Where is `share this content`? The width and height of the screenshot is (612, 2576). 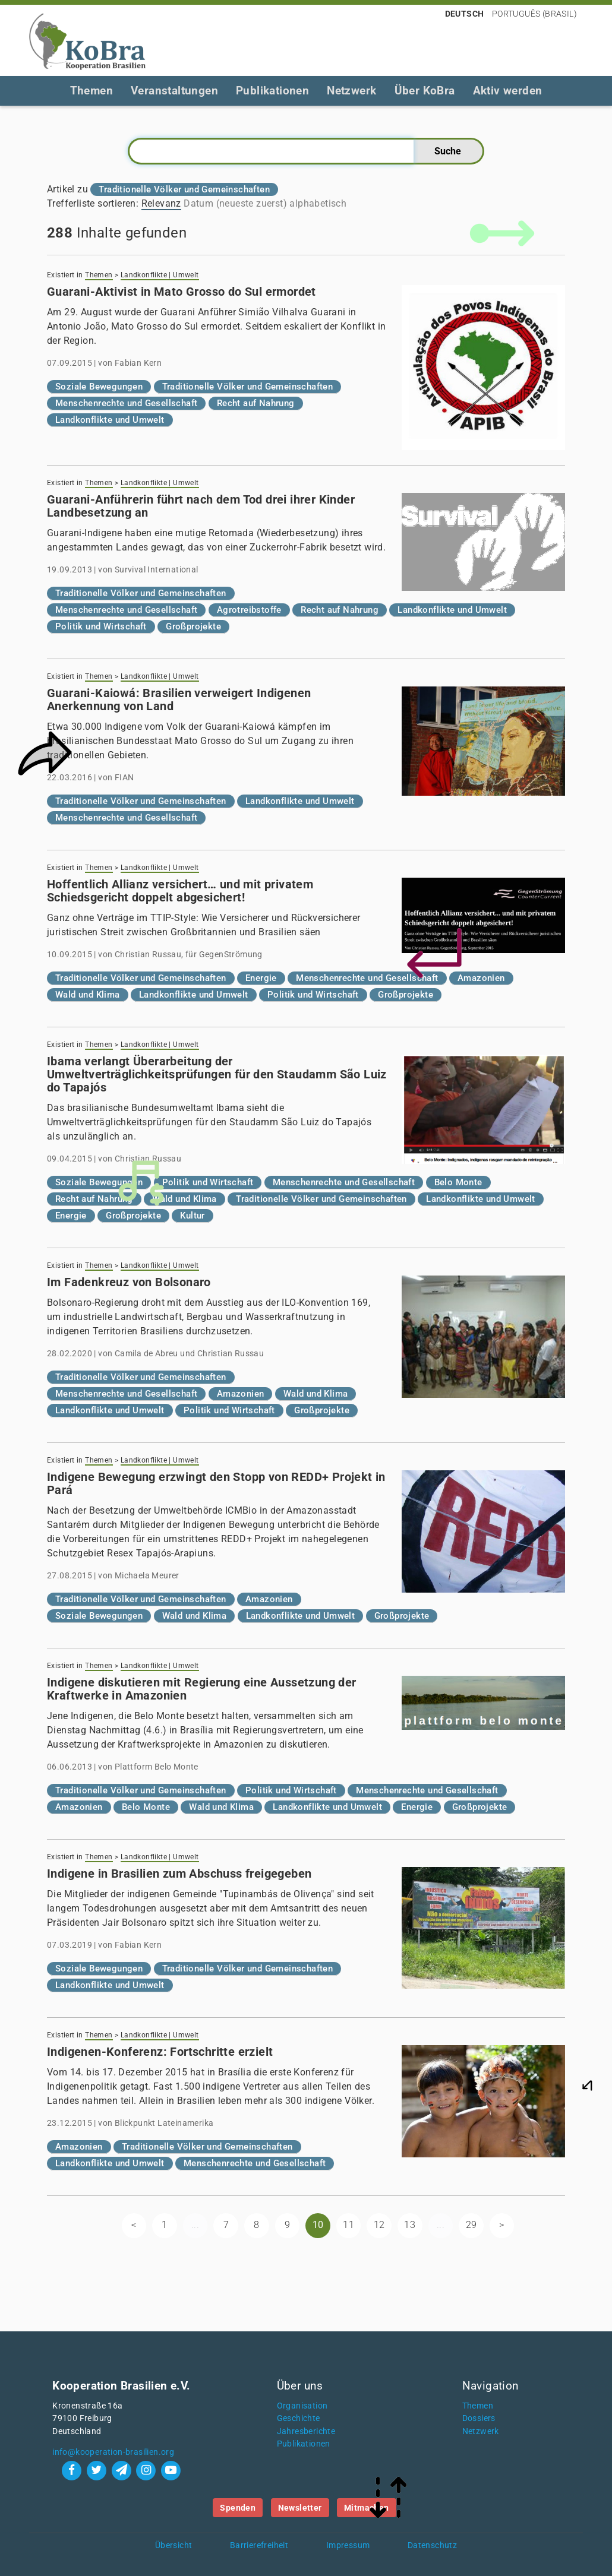 share this content is located at coordinates (45, 756).